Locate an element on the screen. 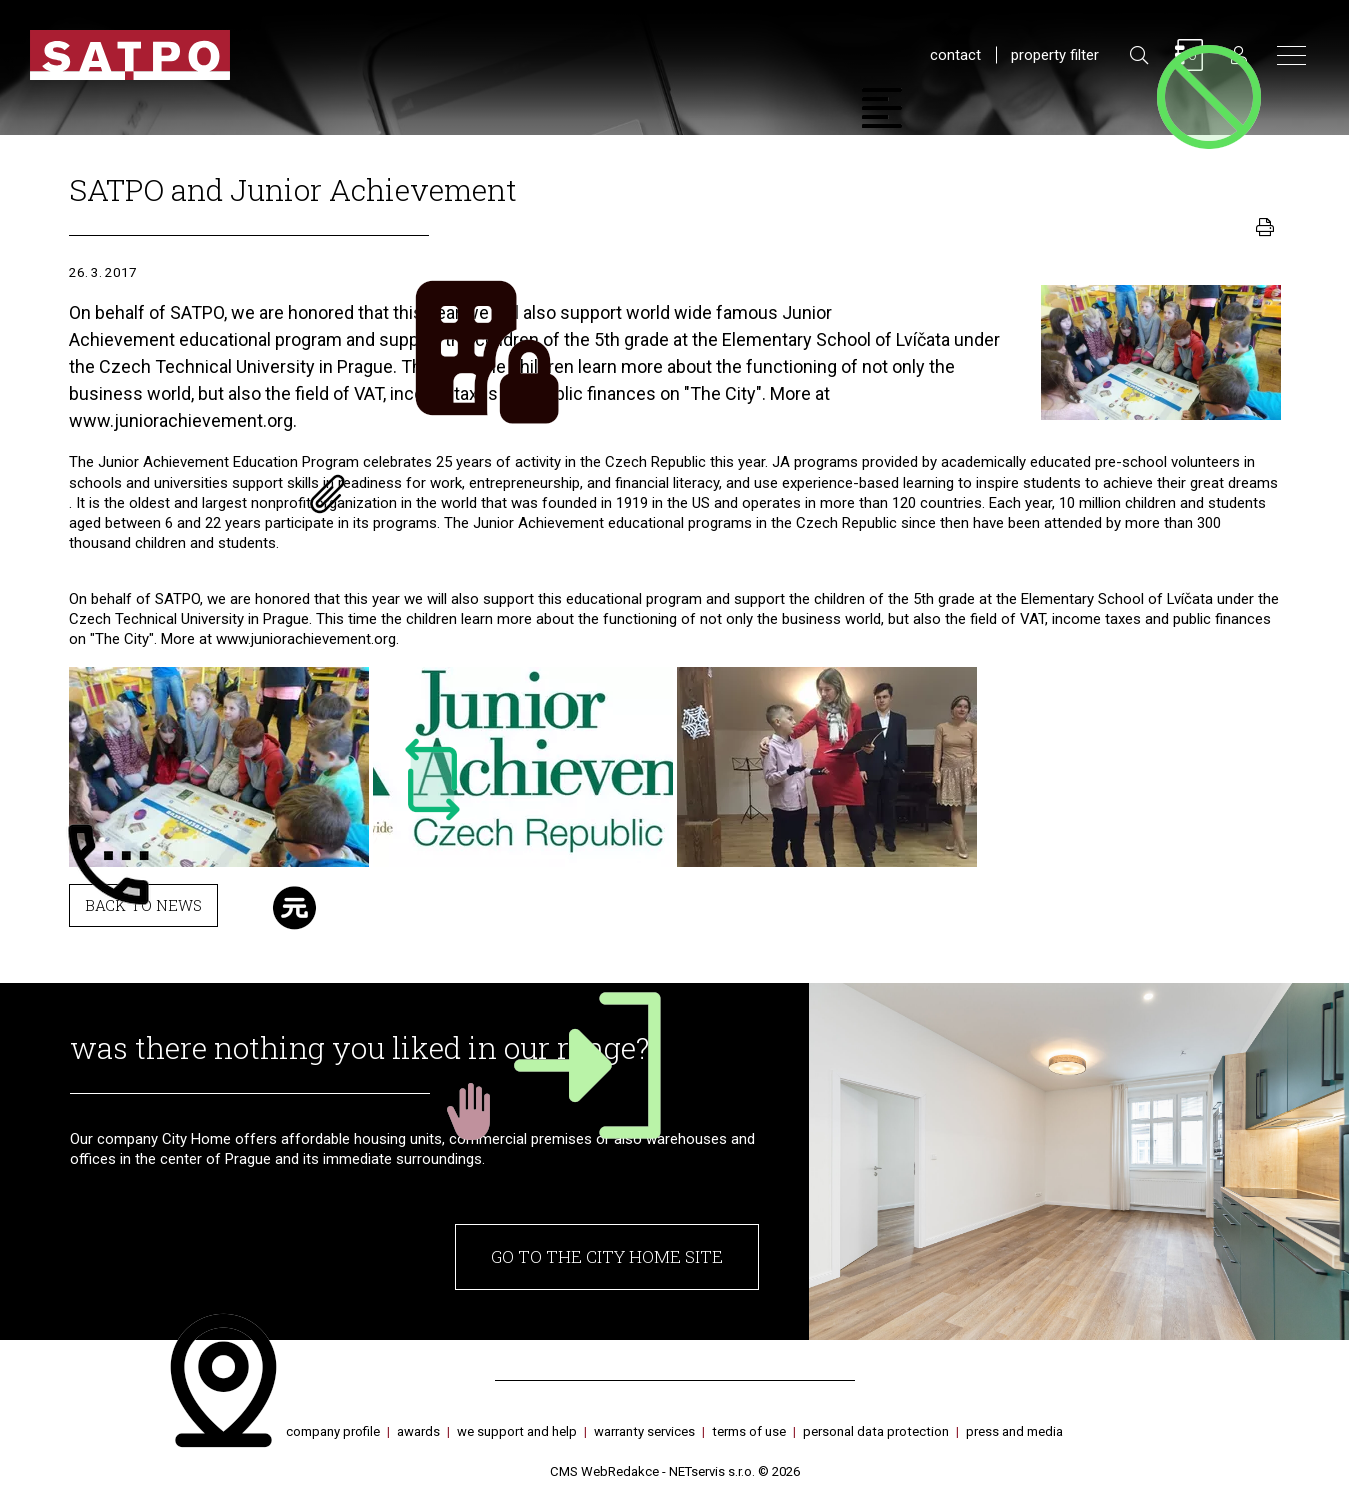 The width and height of the screenshot is (1349, 1495). view location on map is located at coordinates (223, 1380).